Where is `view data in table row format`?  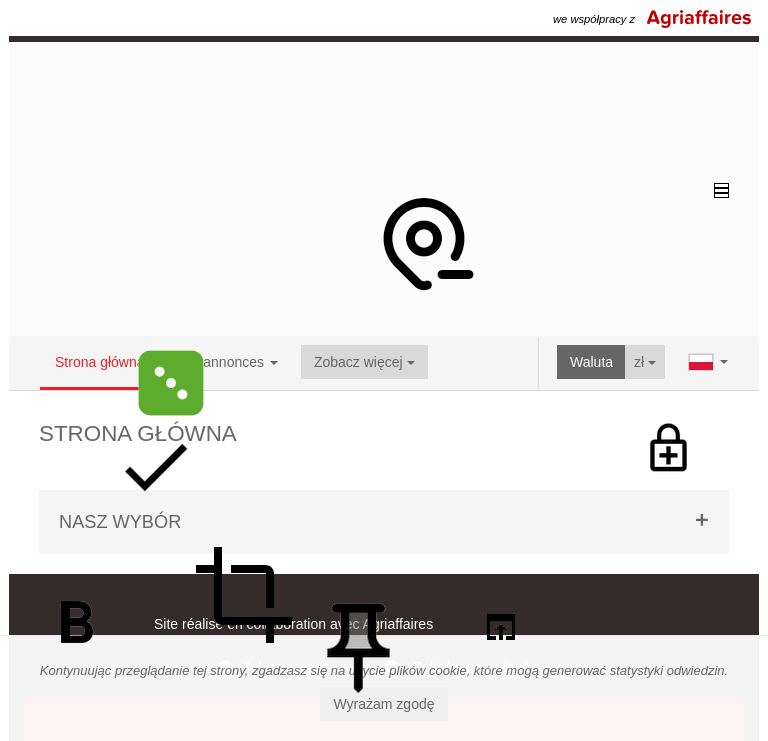
view data in table row format is located at coordinates (721, 190).